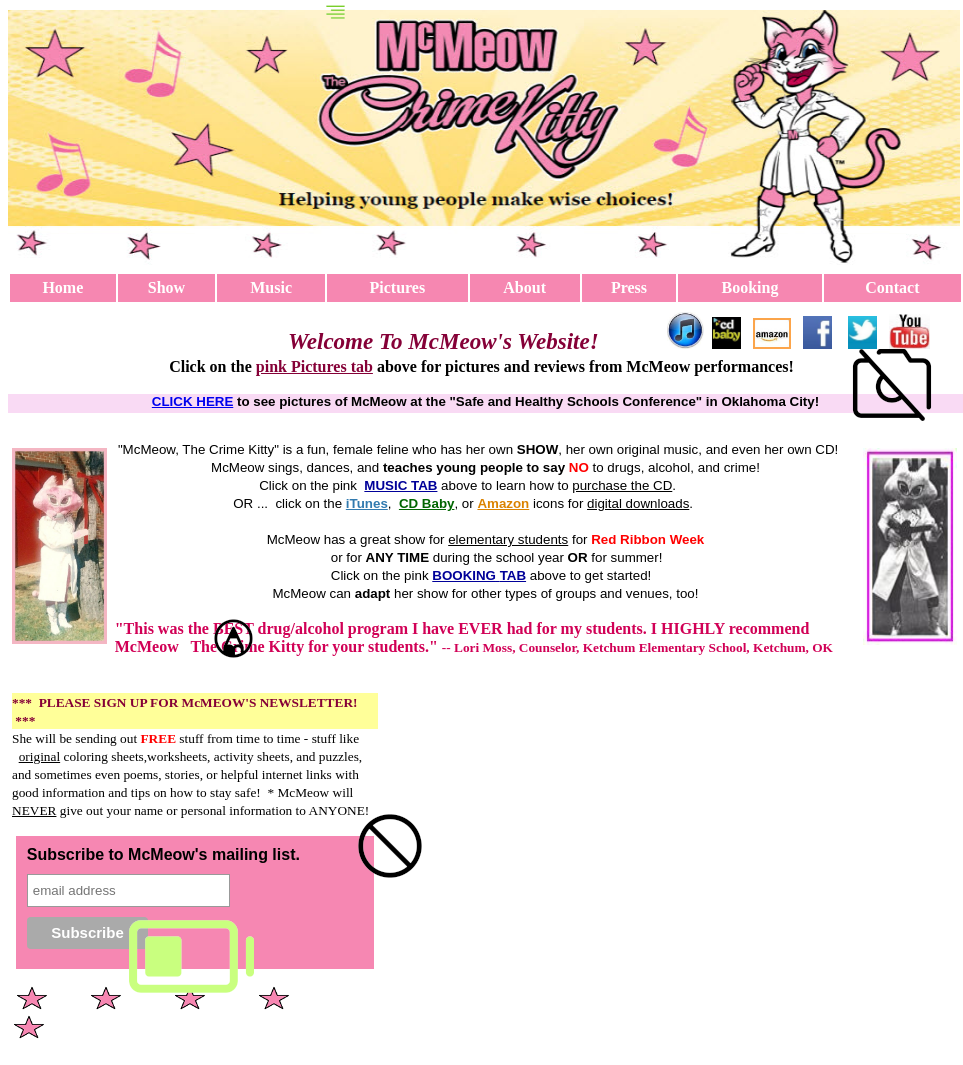 The width and height of the screenshot is (963, 1065). Describe the element at coordinates (892, 385) in the screenshot. I see `camera access is disabled` at that location.